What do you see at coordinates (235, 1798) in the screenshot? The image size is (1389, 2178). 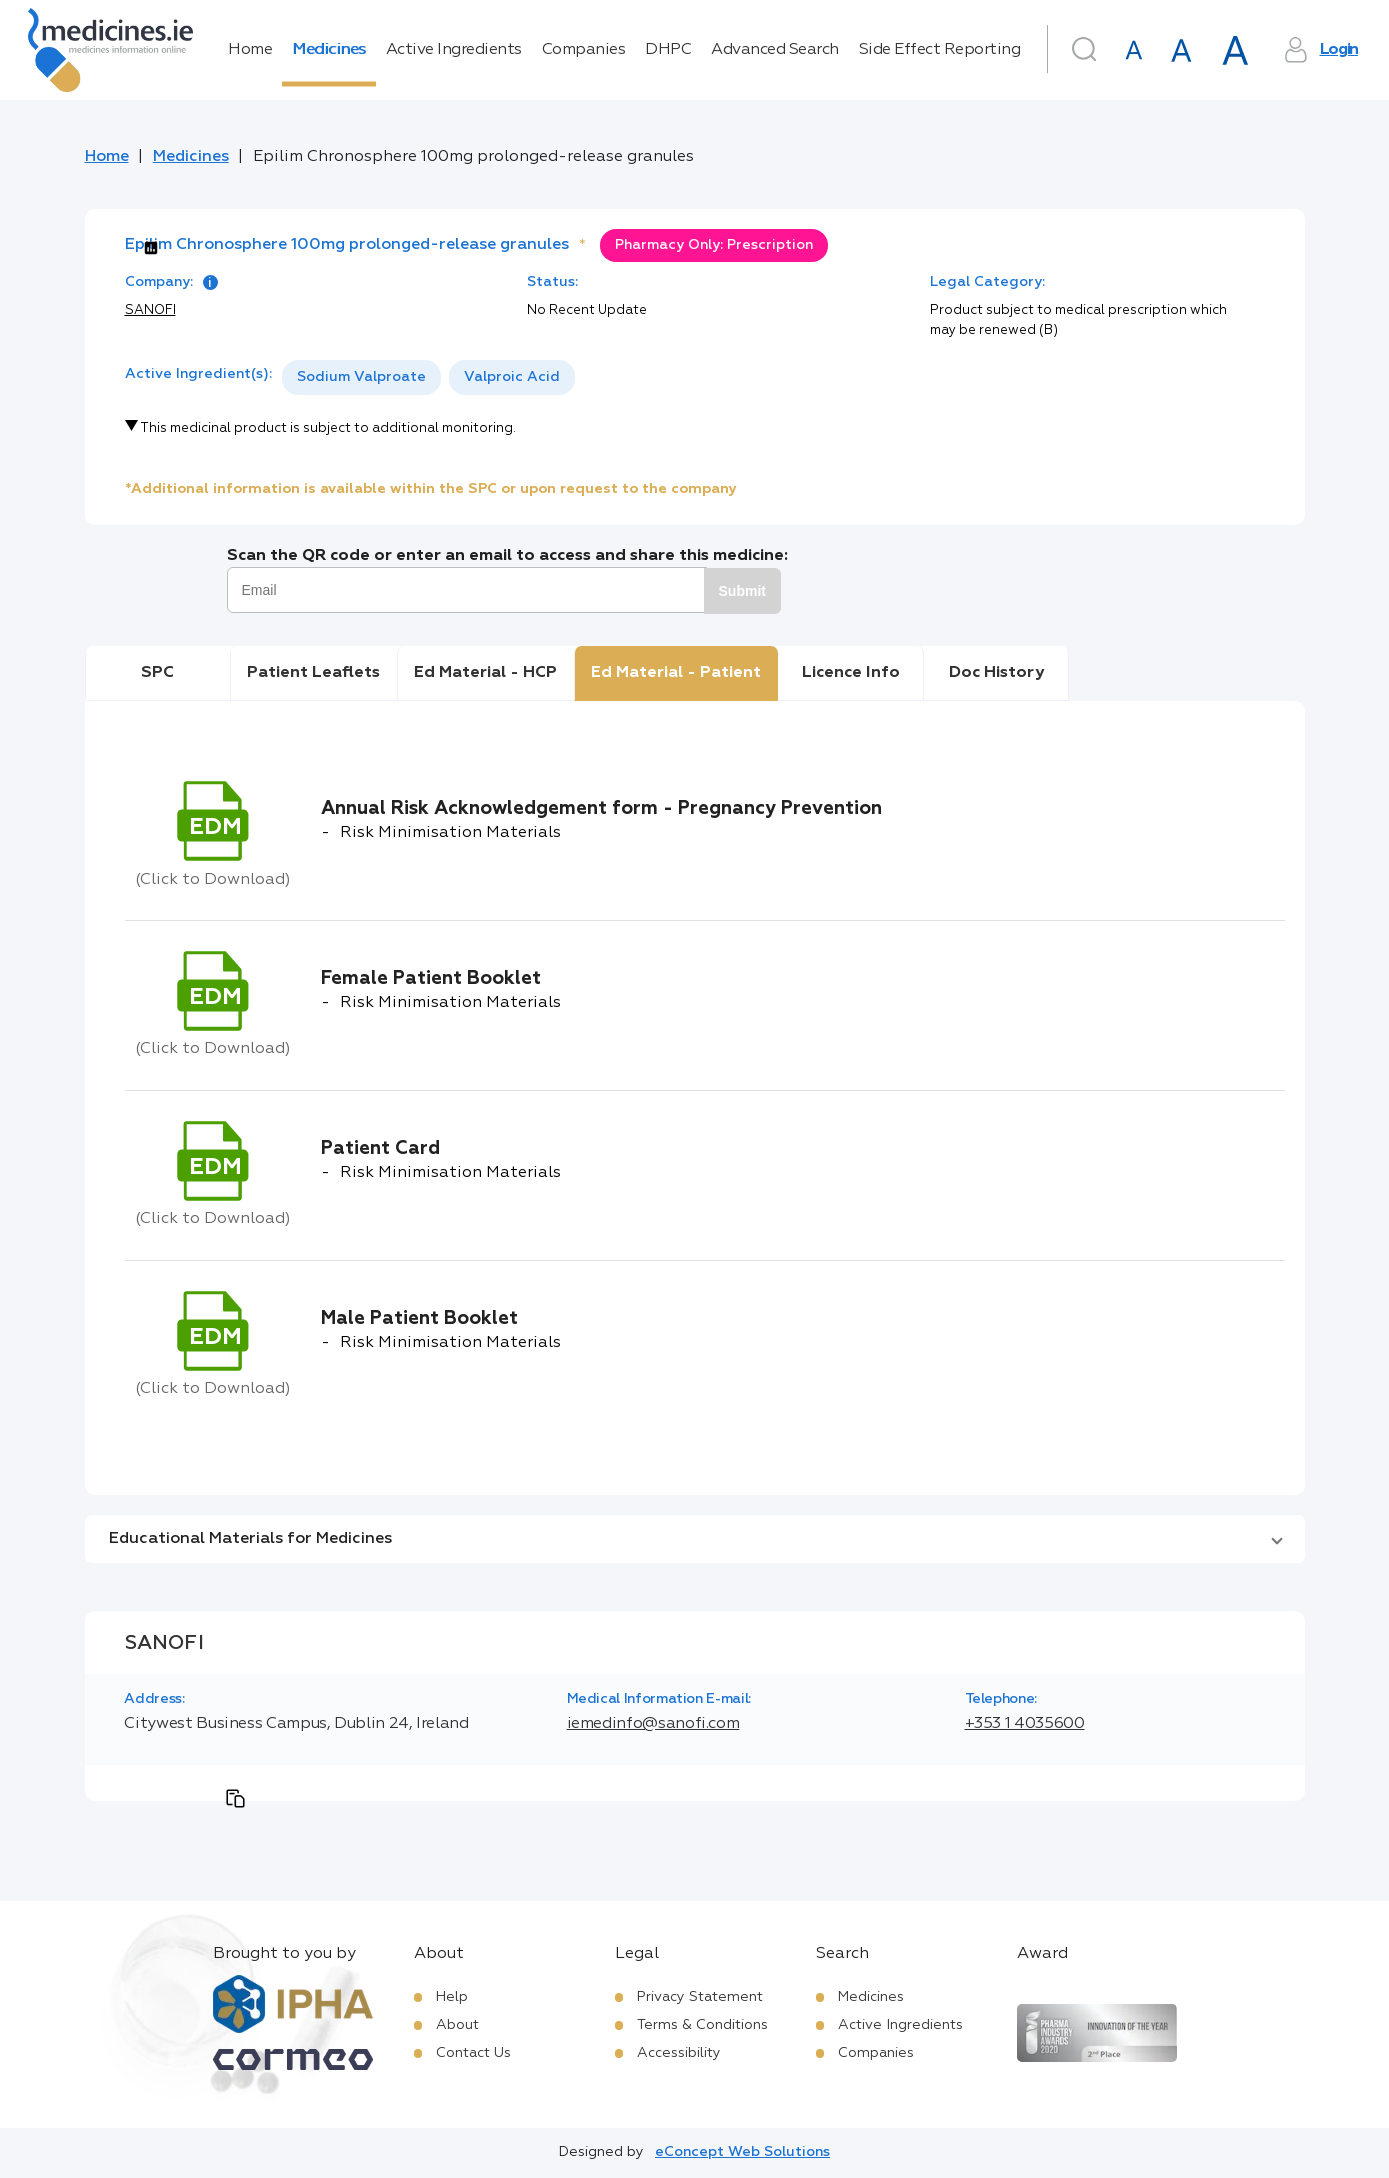 I see `copy file to clipboard` at bounding box center [235, 1798].